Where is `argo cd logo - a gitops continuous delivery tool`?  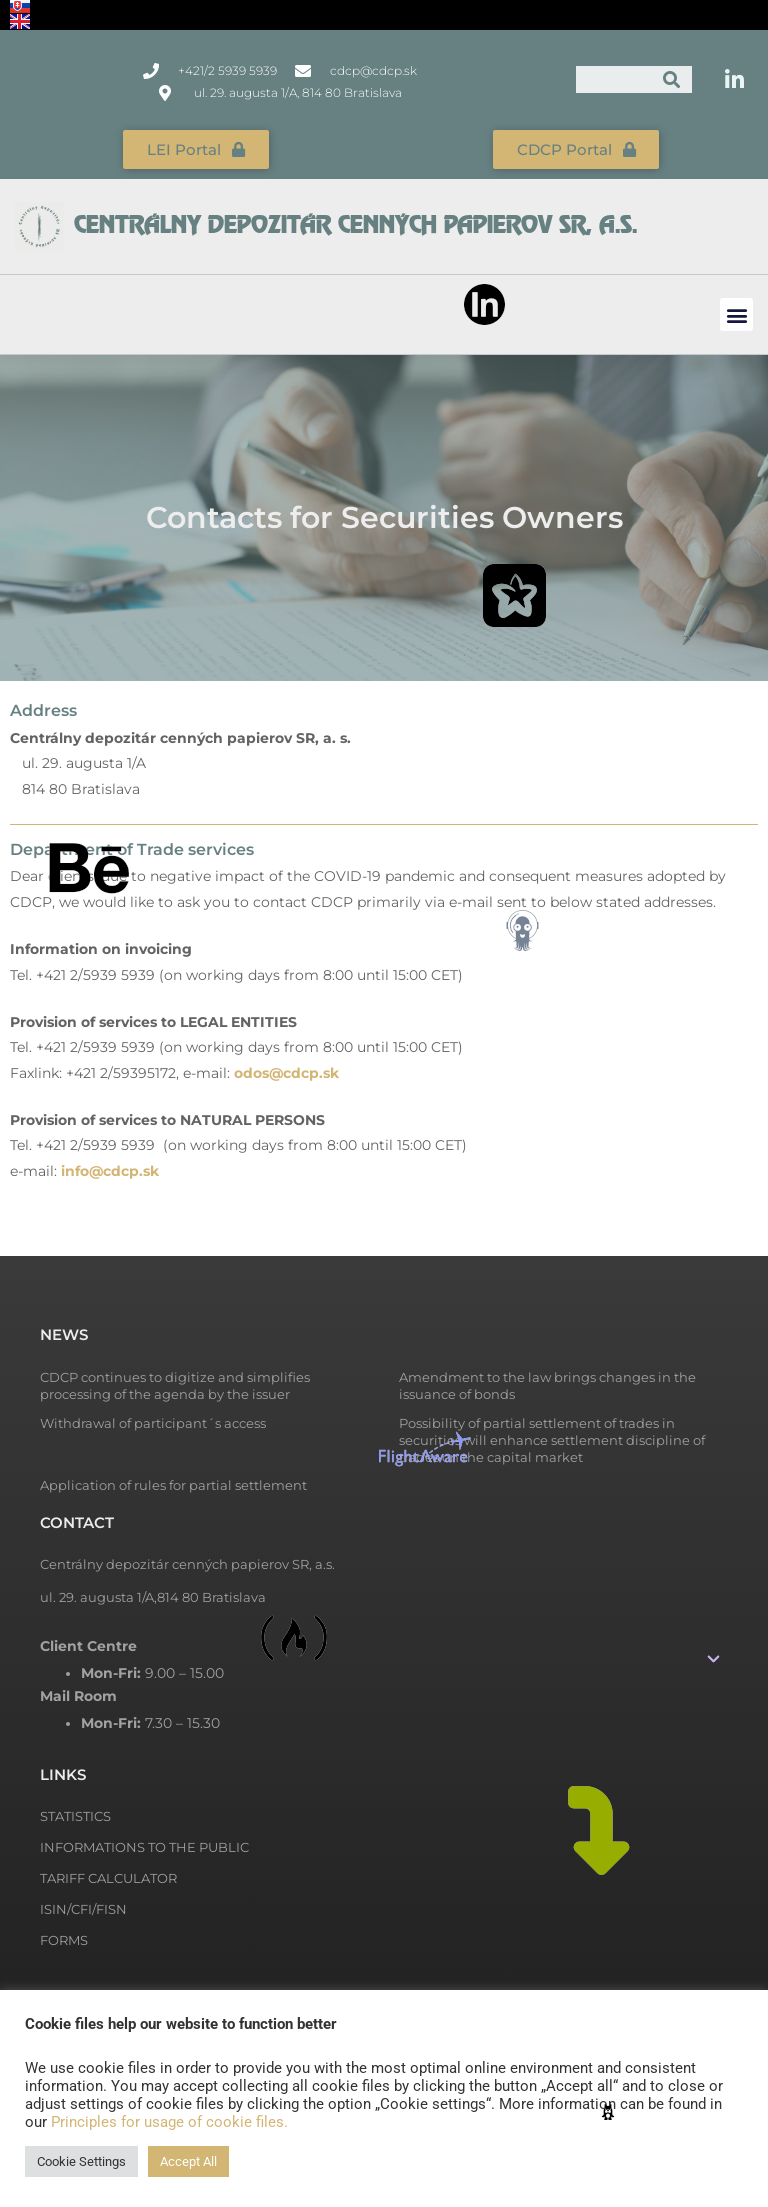
argo cd logo - a gitops continuous delivery tool is located at coordinates (522, 930).